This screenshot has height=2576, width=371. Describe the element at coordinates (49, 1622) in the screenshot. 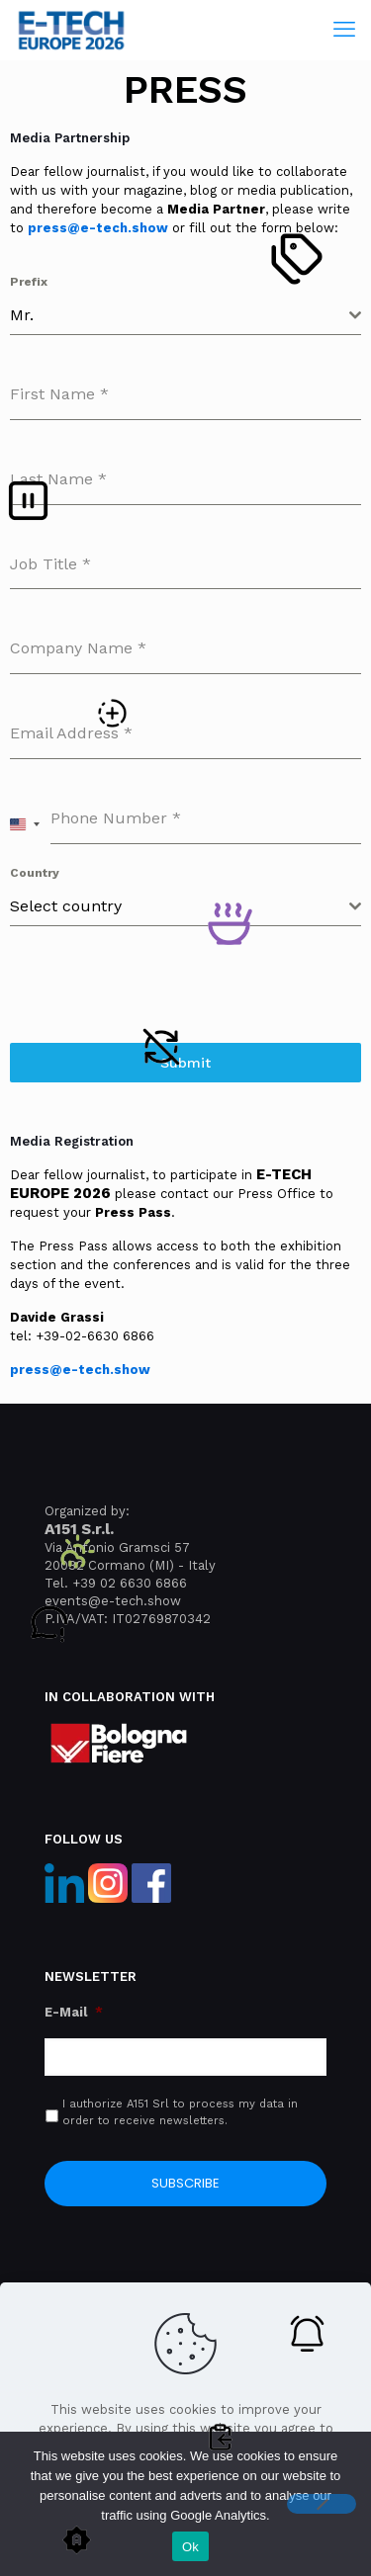

I see `indicates an urgent or important message` at that location.